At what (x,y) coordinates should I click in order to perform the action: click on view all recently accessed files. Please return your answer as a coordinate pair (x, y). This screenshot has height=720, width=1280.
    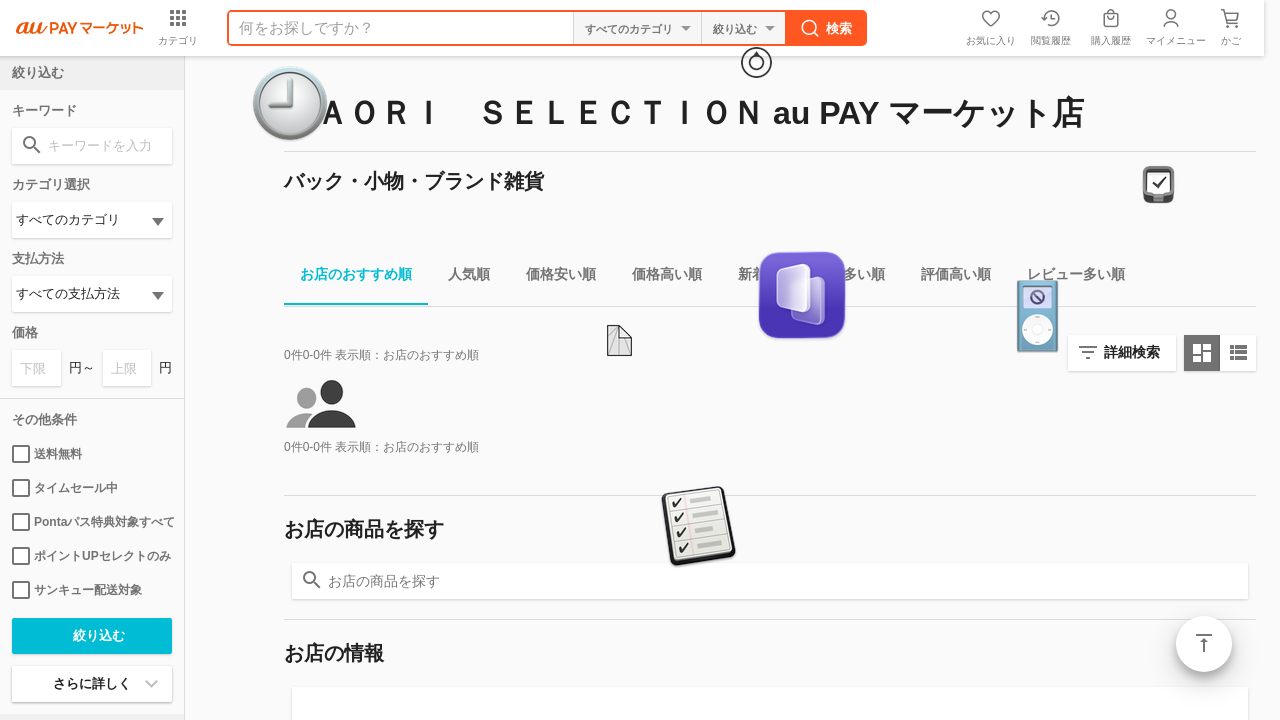
    Looking at the image, I should click on (290, 103).